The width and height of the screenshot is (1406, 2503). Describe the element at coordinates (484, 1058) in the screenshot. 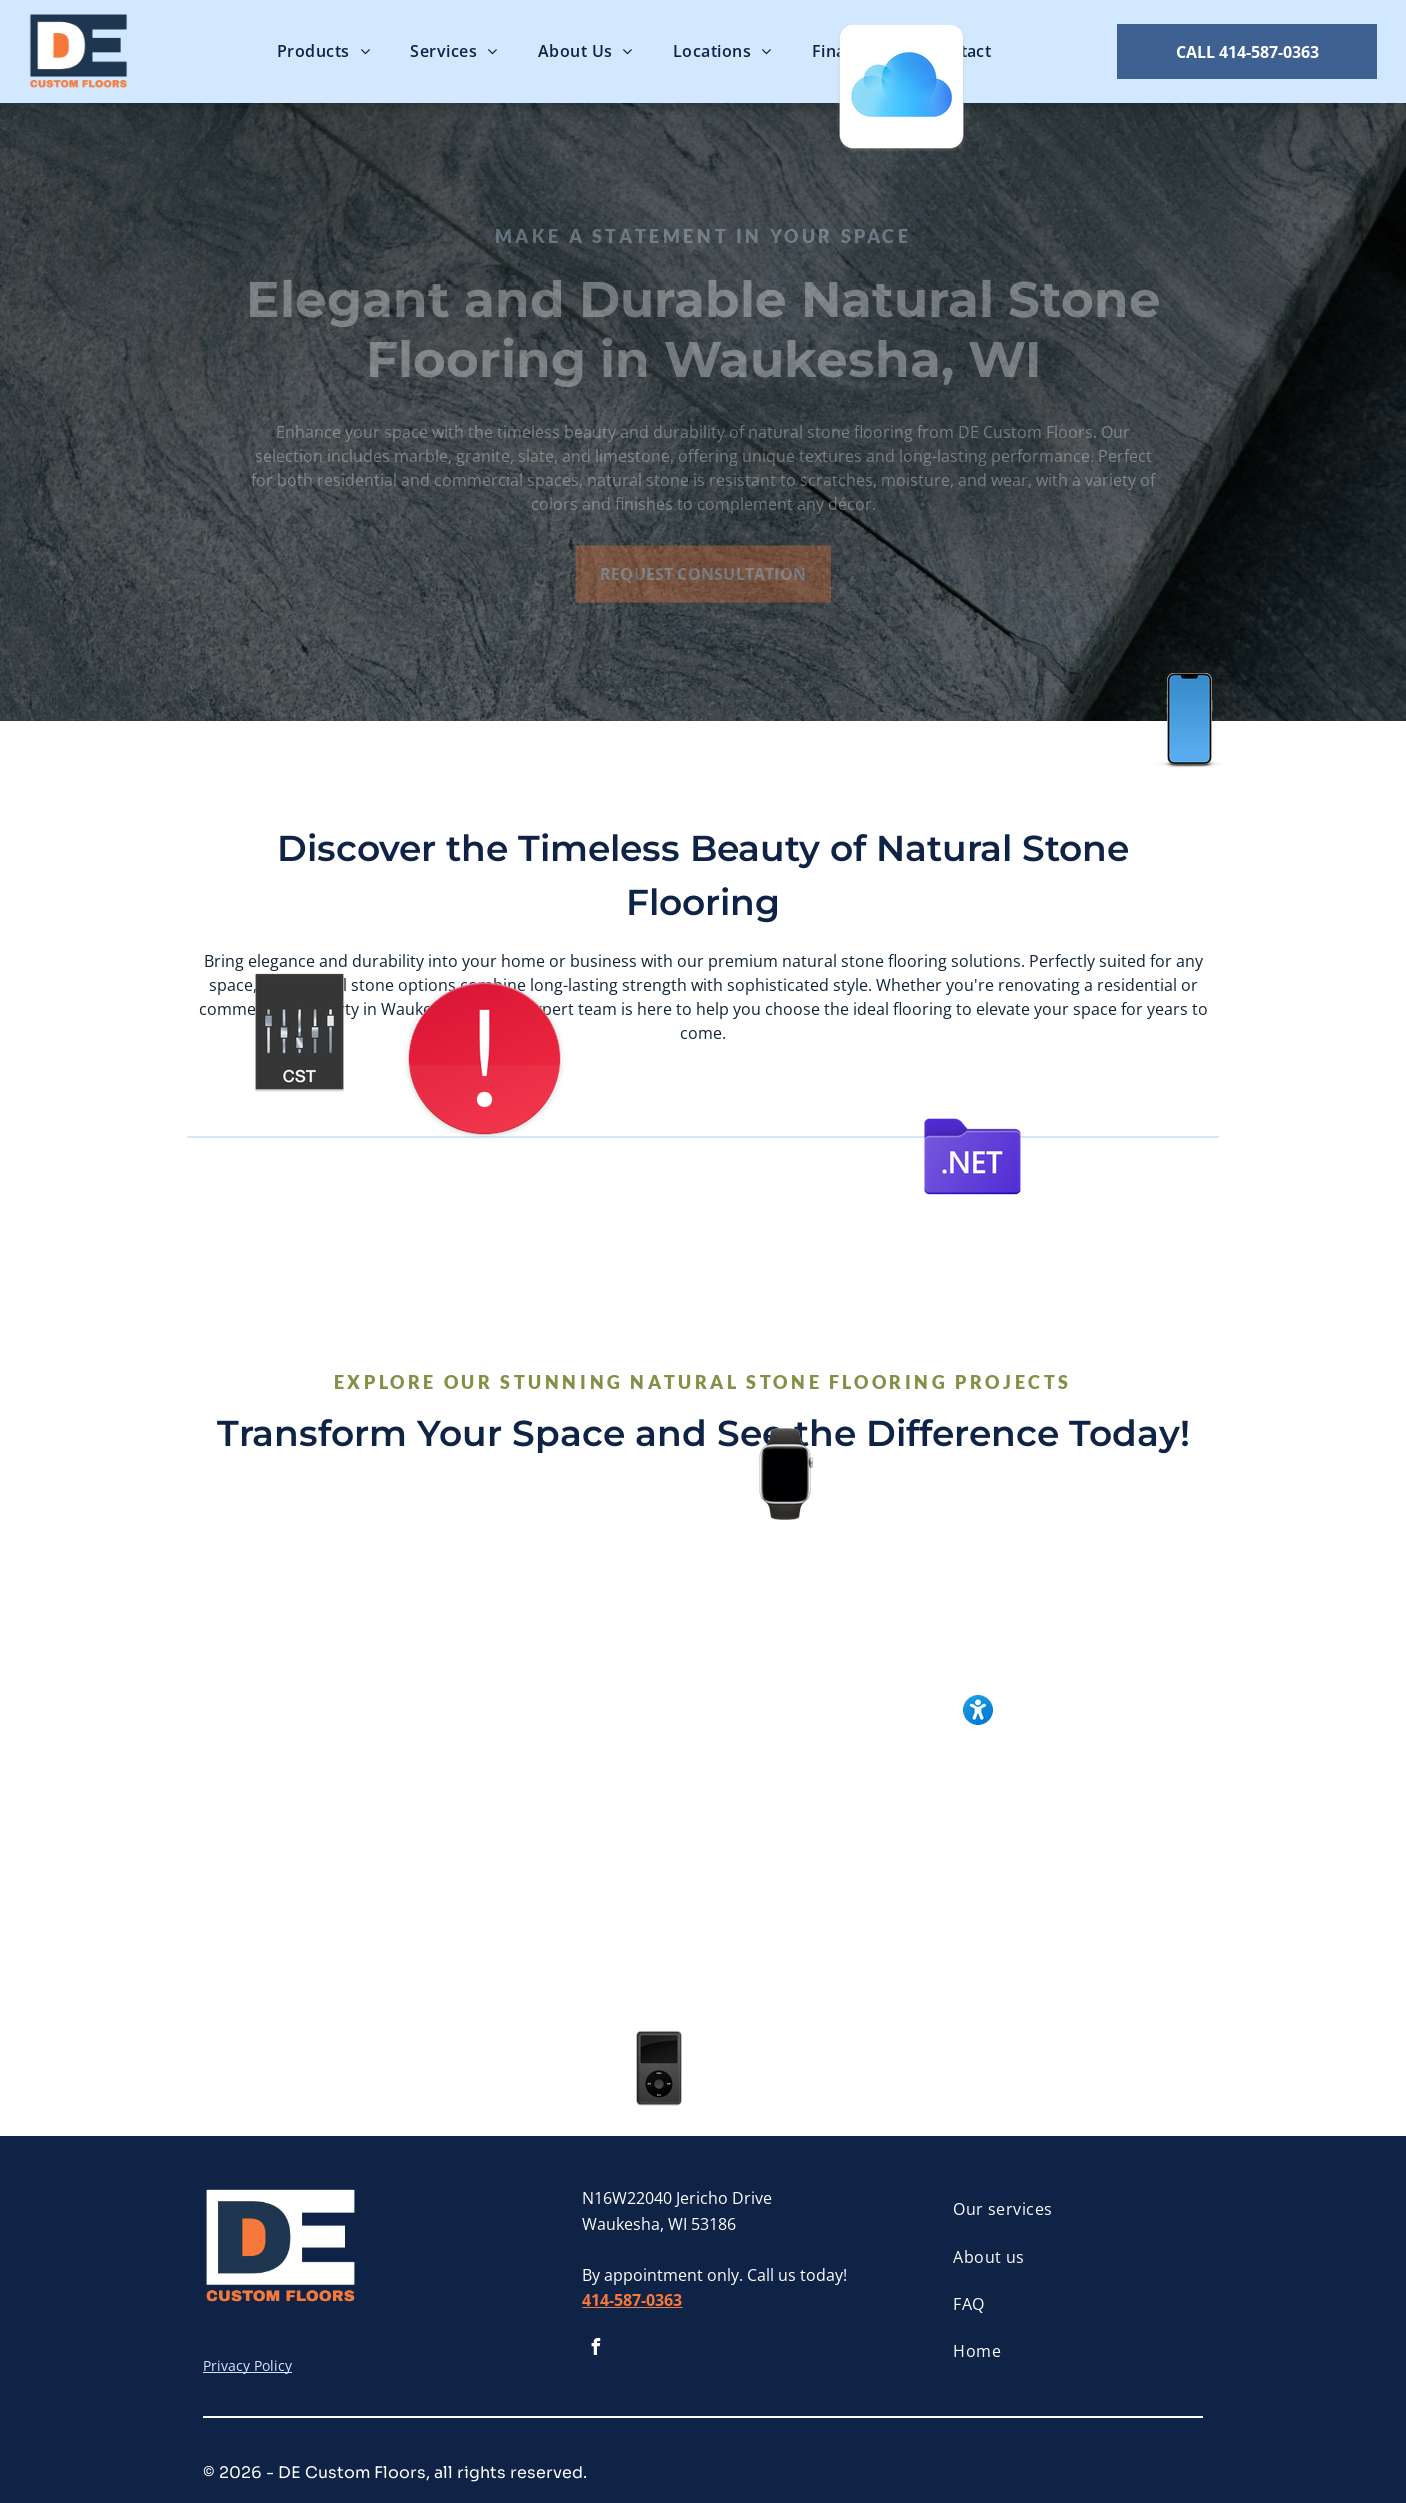

I see `indicates a warning or caution in a dialog` at that location.